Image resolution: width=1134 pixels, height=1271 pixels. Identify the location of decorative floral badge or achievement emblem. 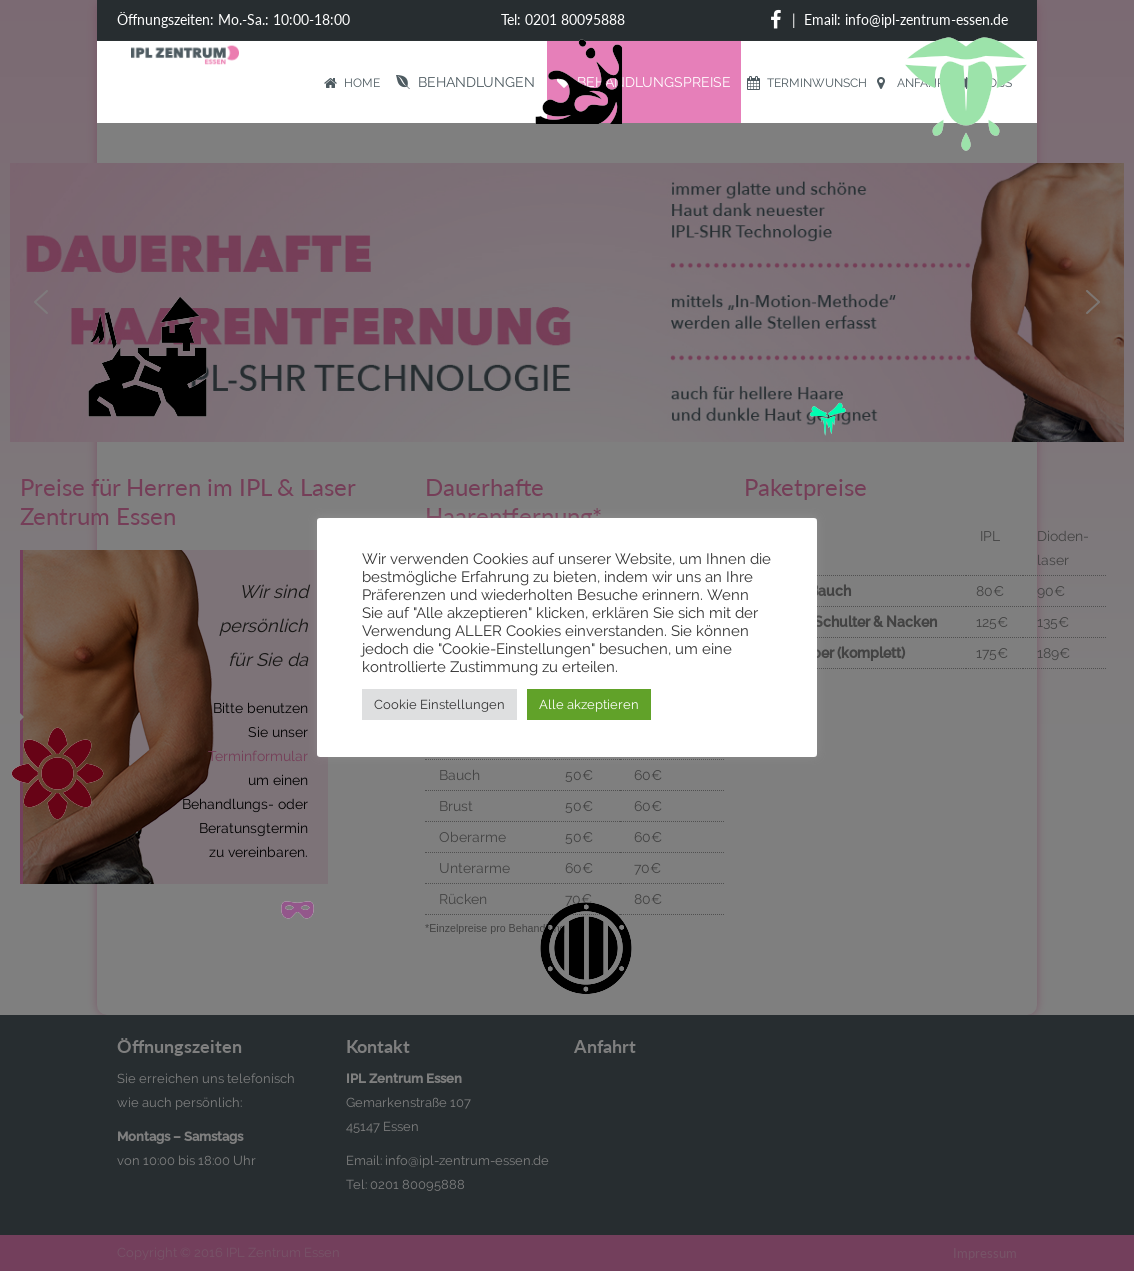
(57, 773).